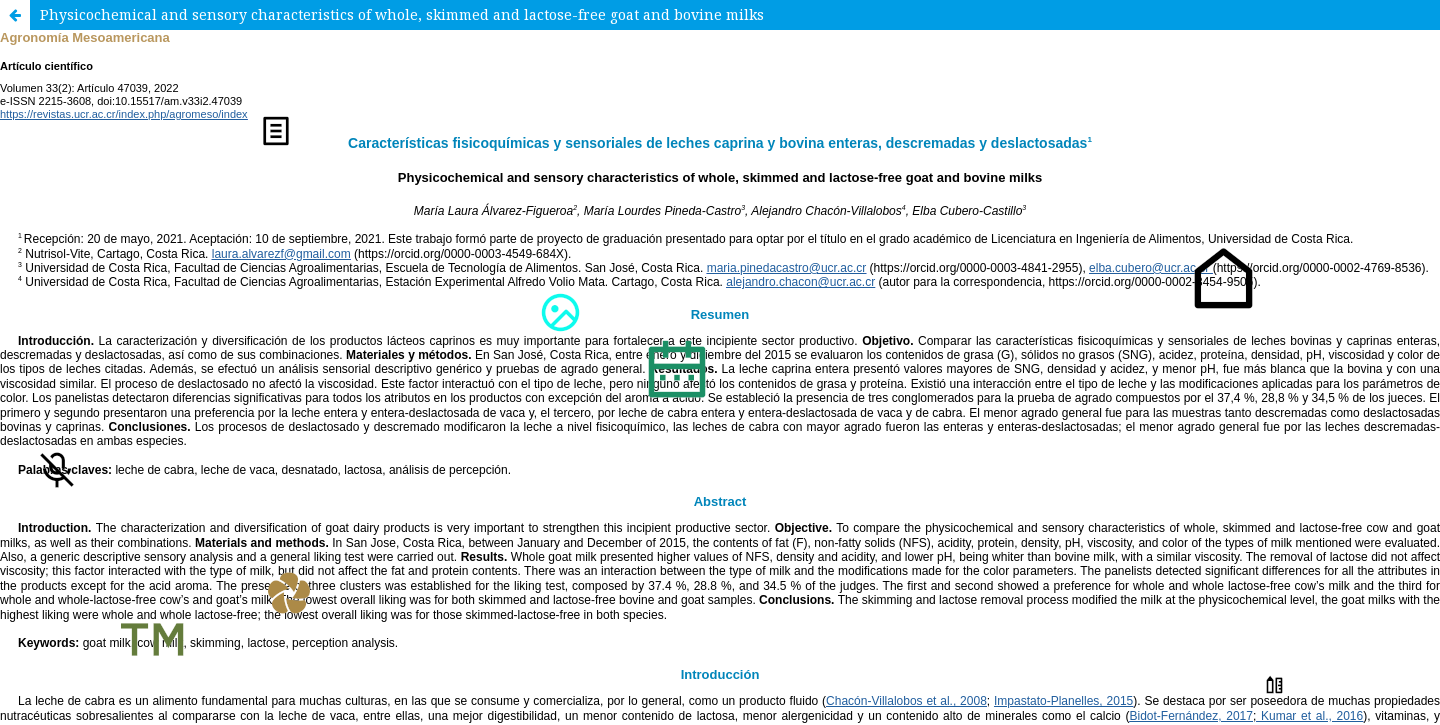  What do you see at coordinates (677, 372) in the screenshot?
I see `view calendar or schedule` at bounding box center [677, 372].